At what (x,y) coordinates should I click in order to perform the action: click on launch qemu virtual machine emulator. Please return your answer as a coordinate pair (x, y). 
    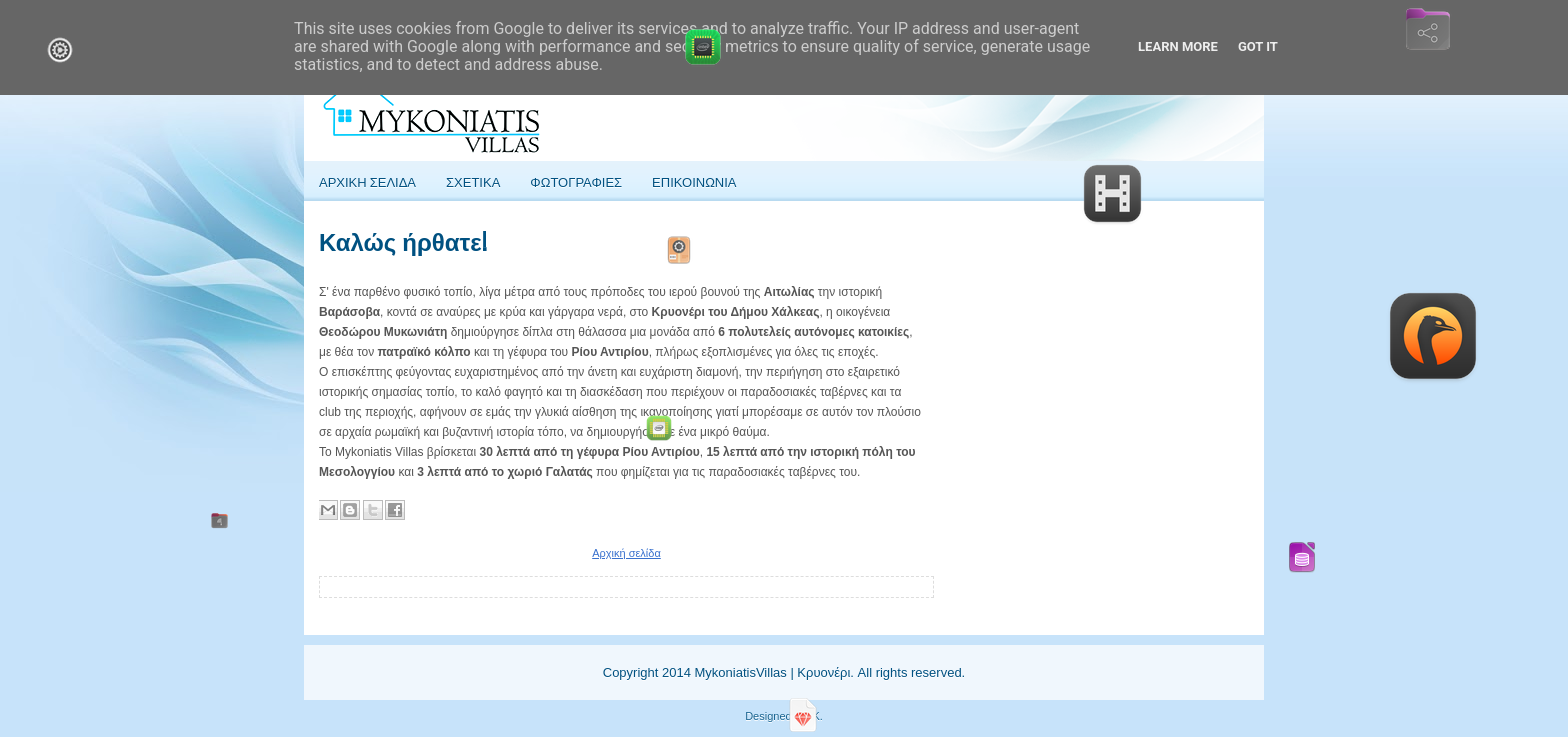
    Looking at the image, I should click on (1433, 336).